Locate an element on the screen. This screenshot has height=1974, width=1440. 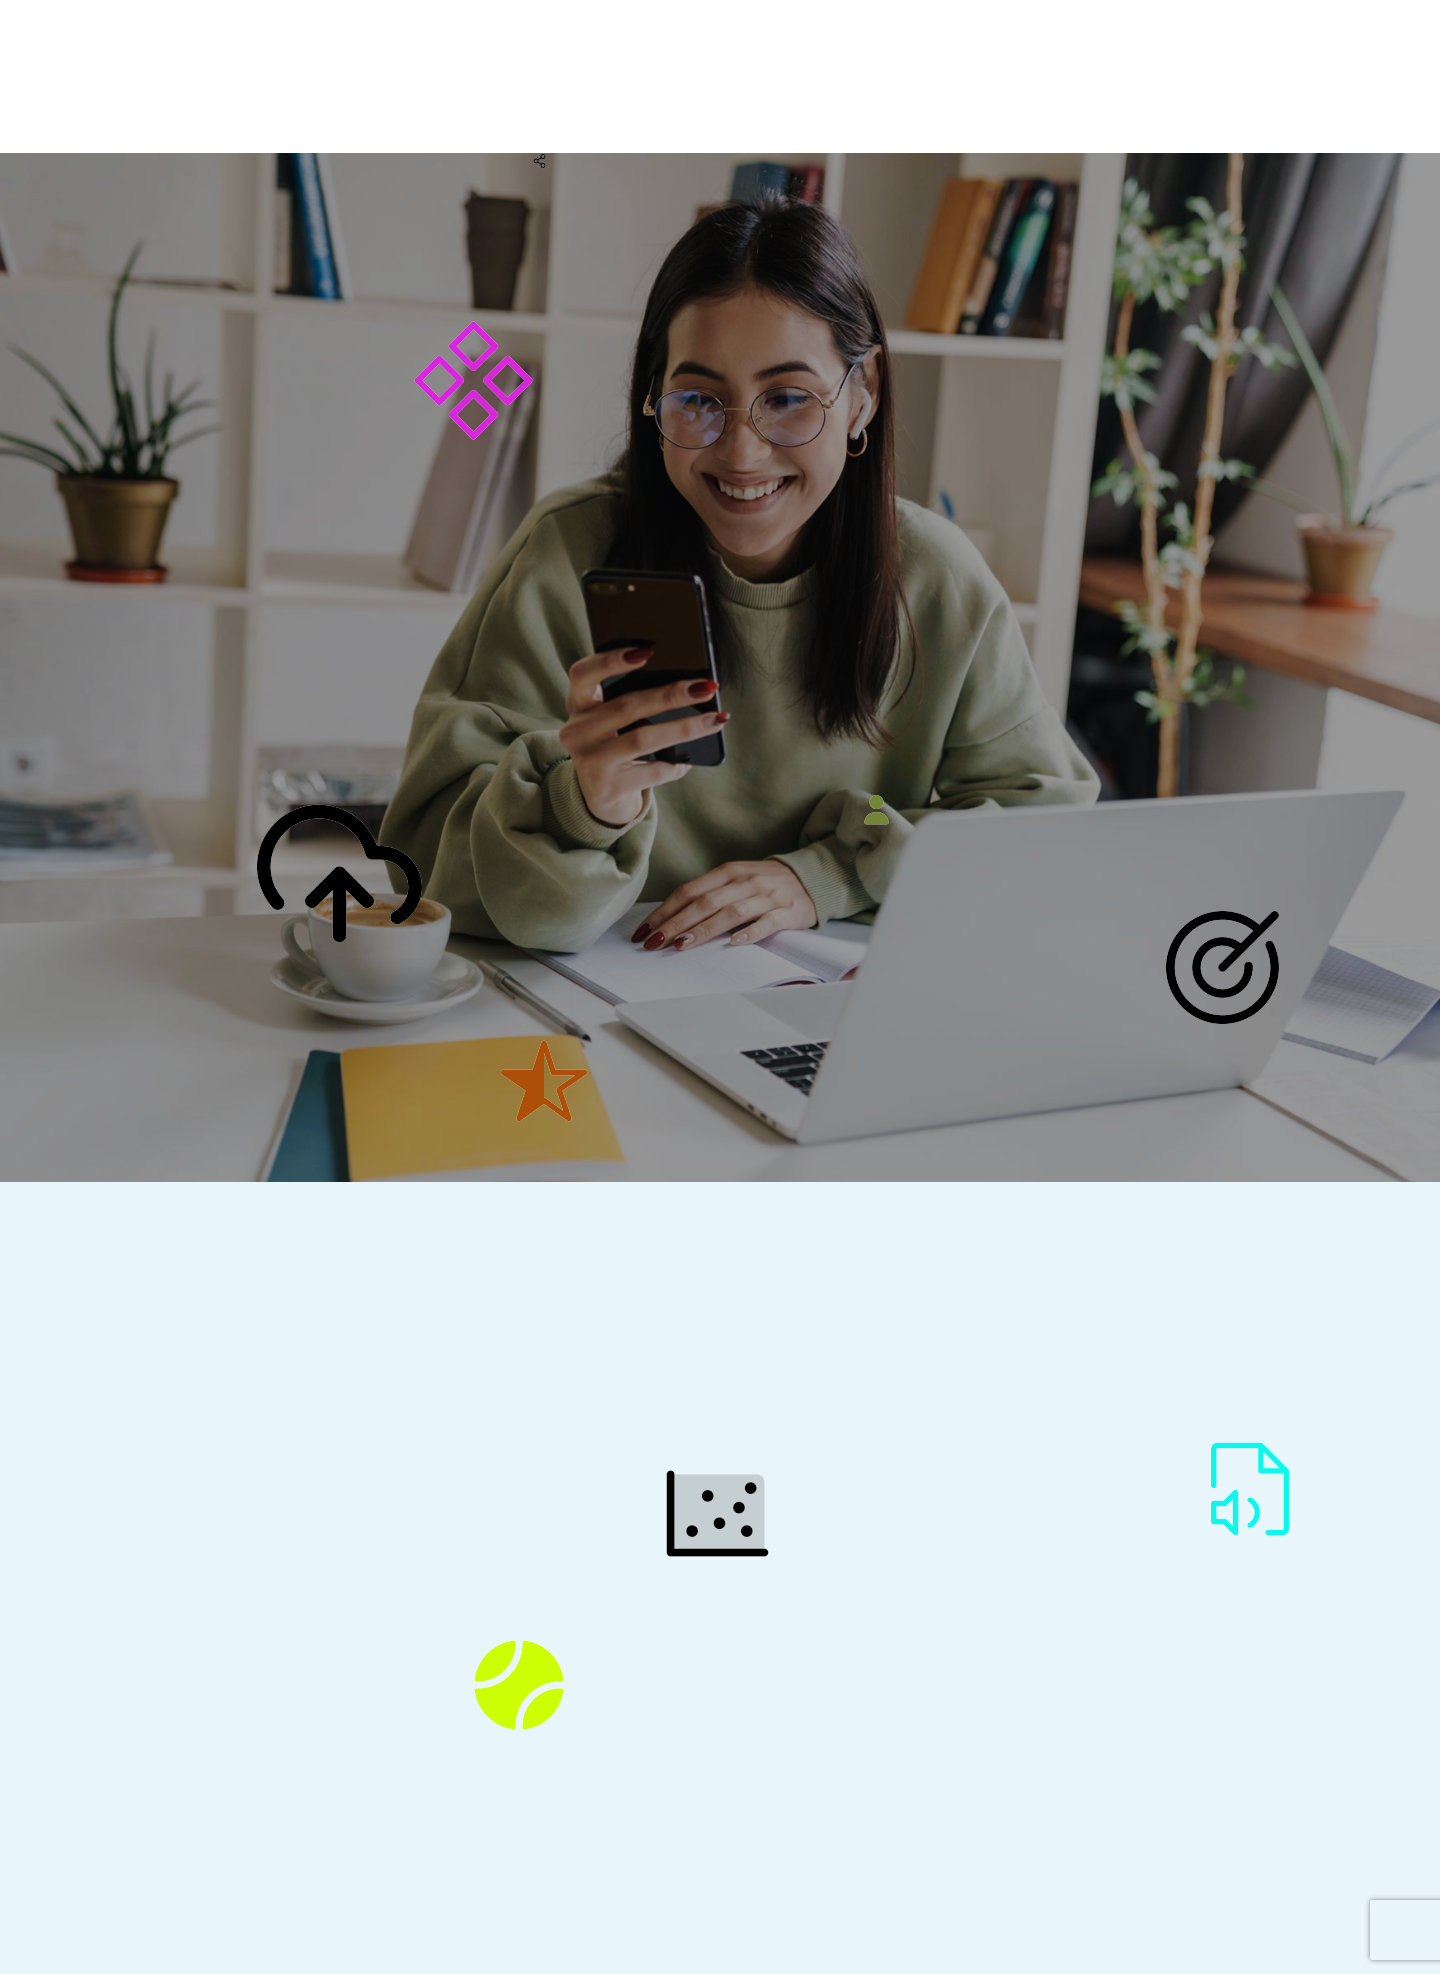
indicates a partial or half-star rating is located at coordinates (544, 1081).